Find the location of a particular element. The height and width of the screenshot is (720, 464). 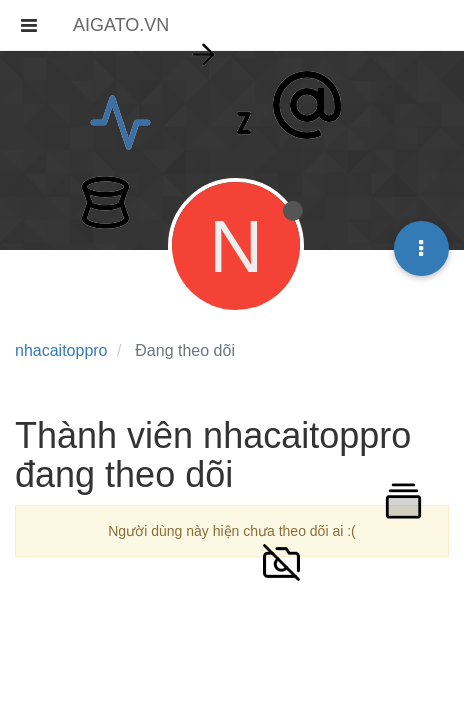

mention a user in a post or comment is located at coordinates (307, 105).